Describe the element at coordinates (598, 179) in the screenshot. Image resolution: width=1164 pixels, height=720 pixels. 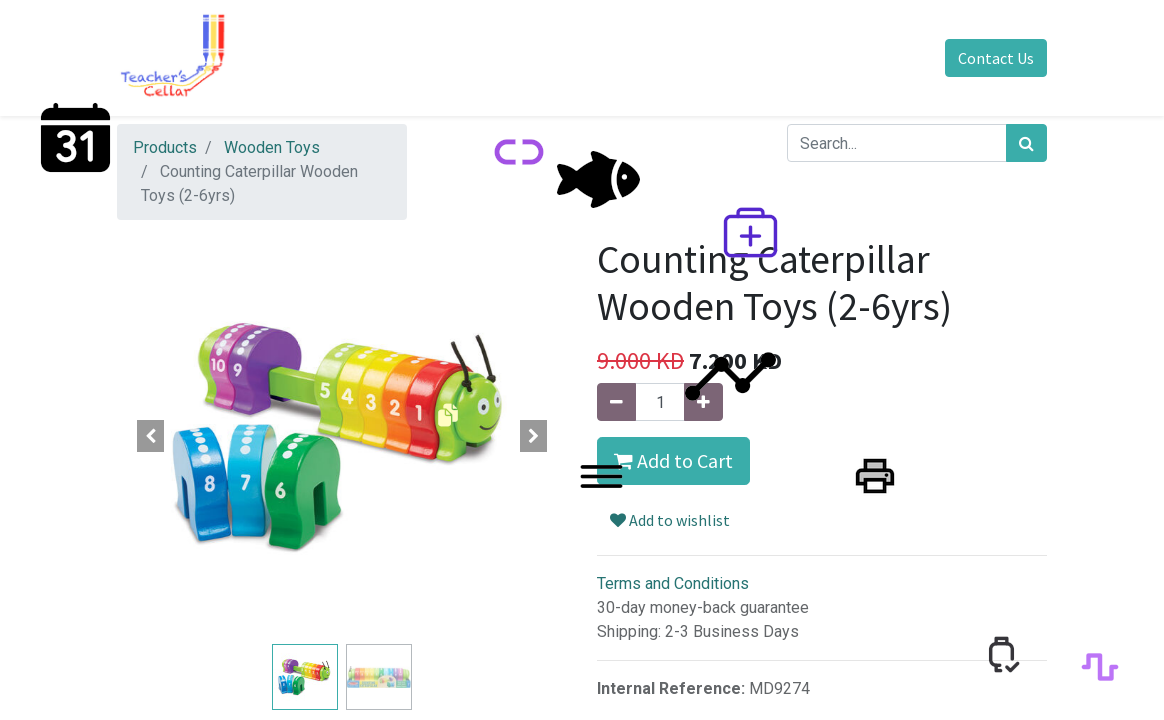
I see `access aquarium or fish-related features` at that location.